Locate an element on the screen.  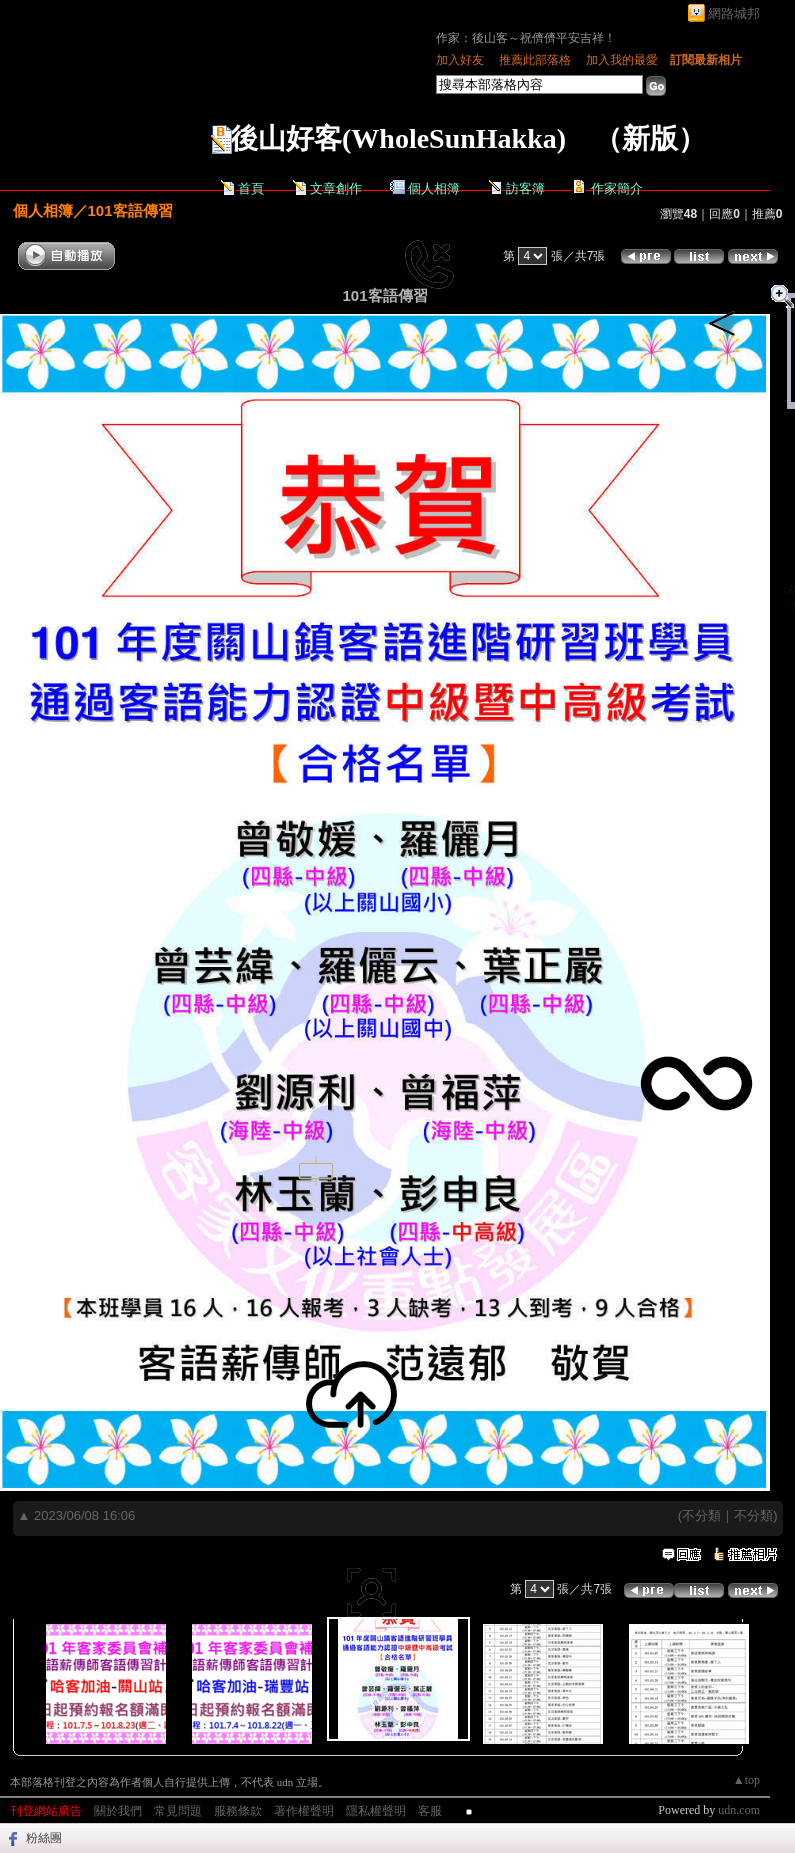
align object to horizontal center is located at coordinates (316, 1171).